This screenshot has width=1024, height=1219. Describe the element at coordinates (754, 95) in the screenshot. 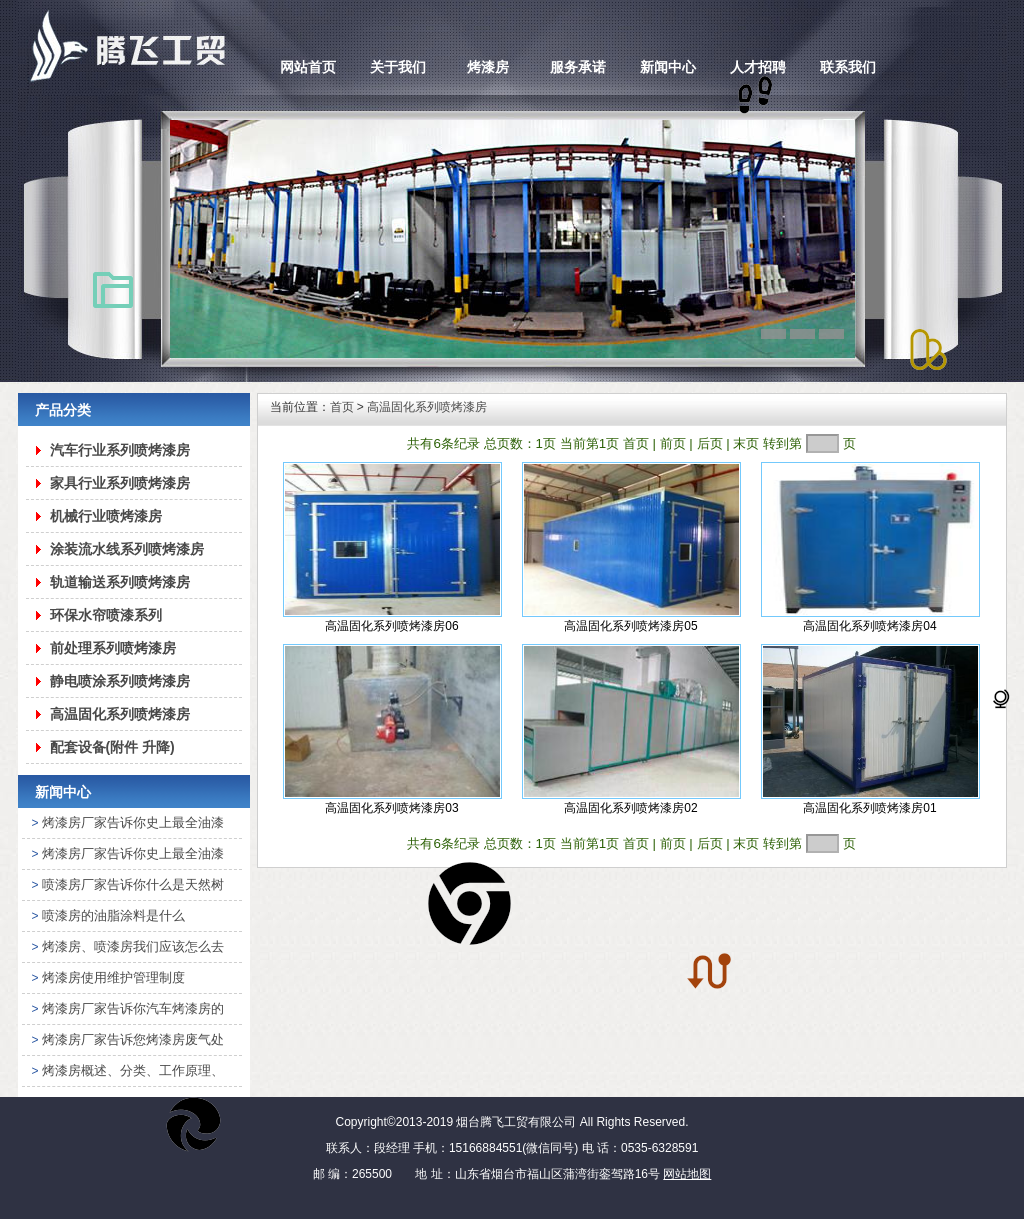

I see `view walking directions or pedestrian route` at that location.